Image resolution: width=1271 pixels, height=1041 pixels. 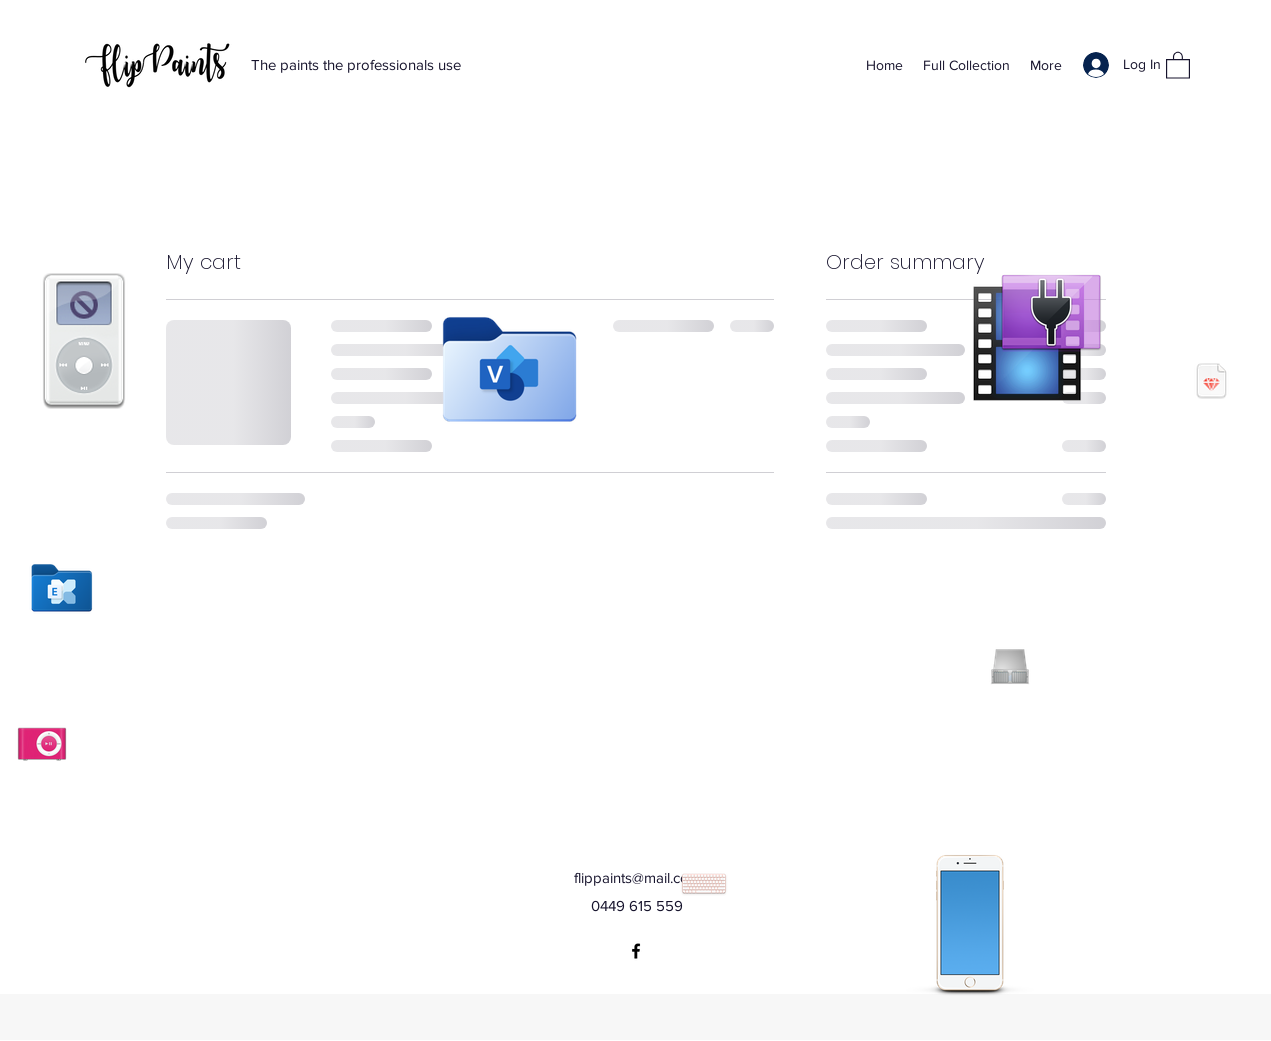 I want to click on iPhone 7 device icon for system identification, so click(x=970, y=925).